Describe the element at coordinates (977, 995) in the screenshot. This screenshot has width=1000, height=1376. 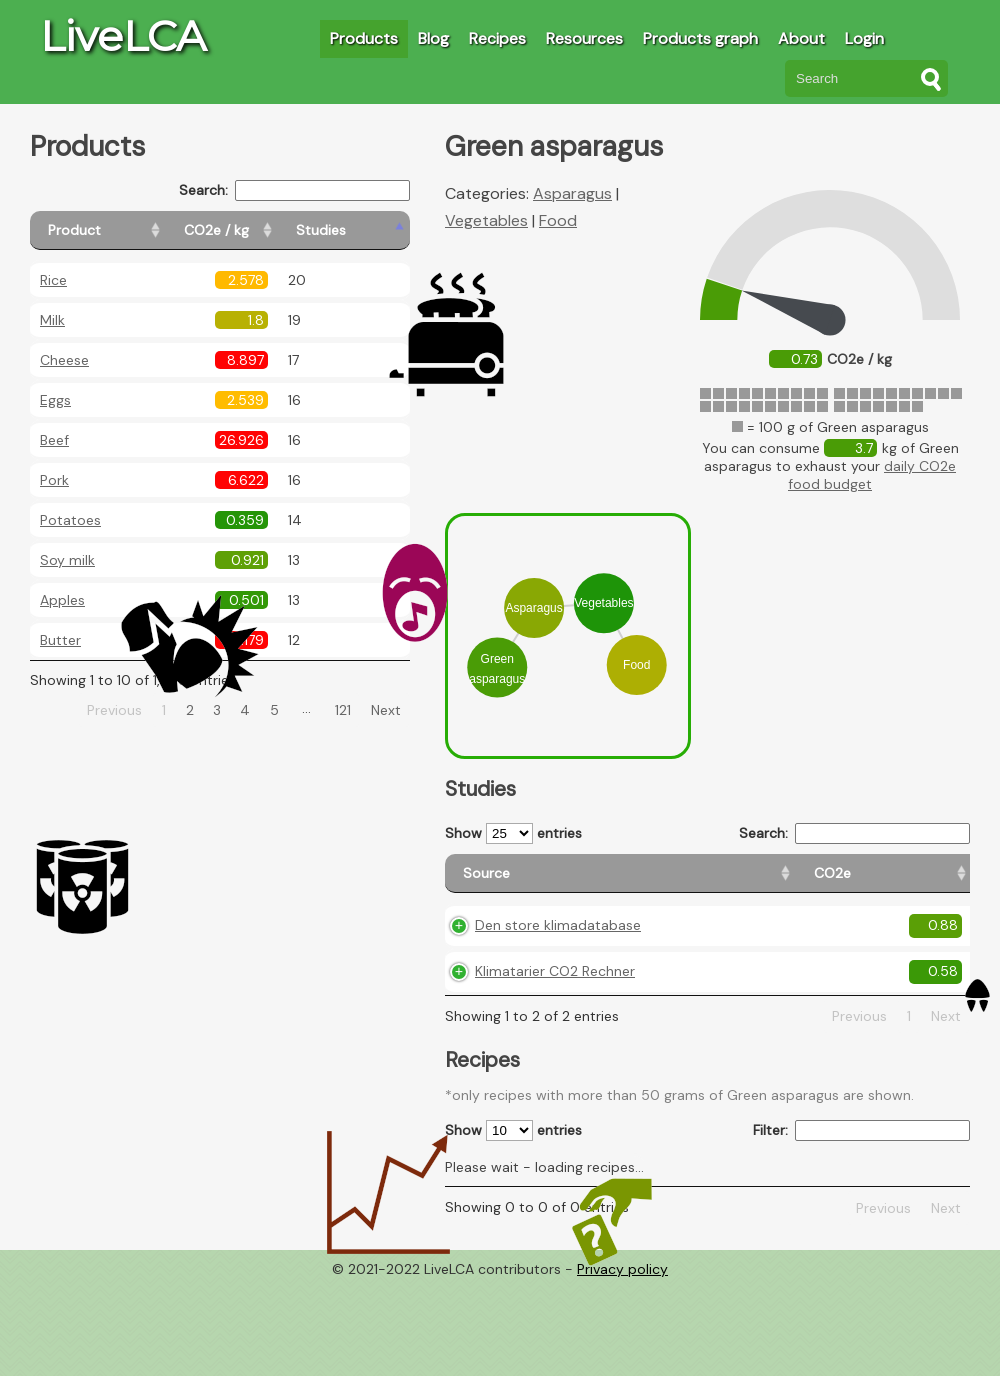
I see `activate jetpack or boost ability` at that location.